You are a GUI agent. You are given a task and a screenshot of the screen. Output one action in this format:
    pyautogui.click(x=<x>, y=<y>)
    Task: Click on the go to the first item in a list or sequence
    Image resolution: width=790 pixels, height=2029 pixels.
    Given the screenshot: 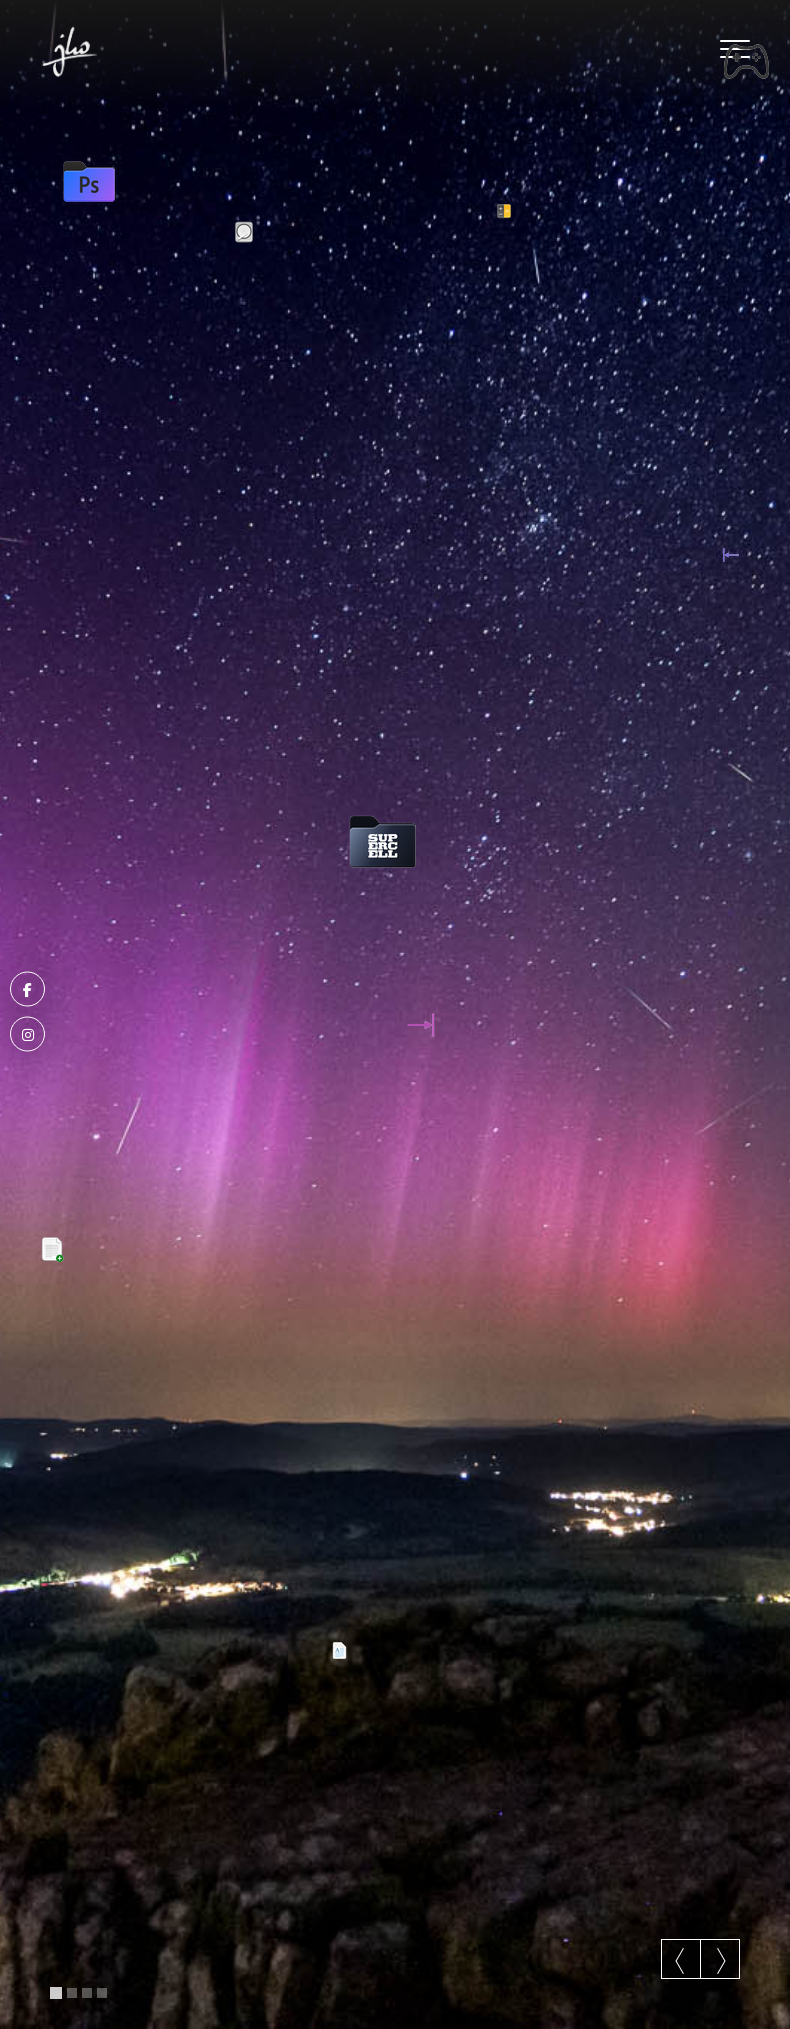 What is the action you would take?
    pyautogui.click(x=731, y=555)
    